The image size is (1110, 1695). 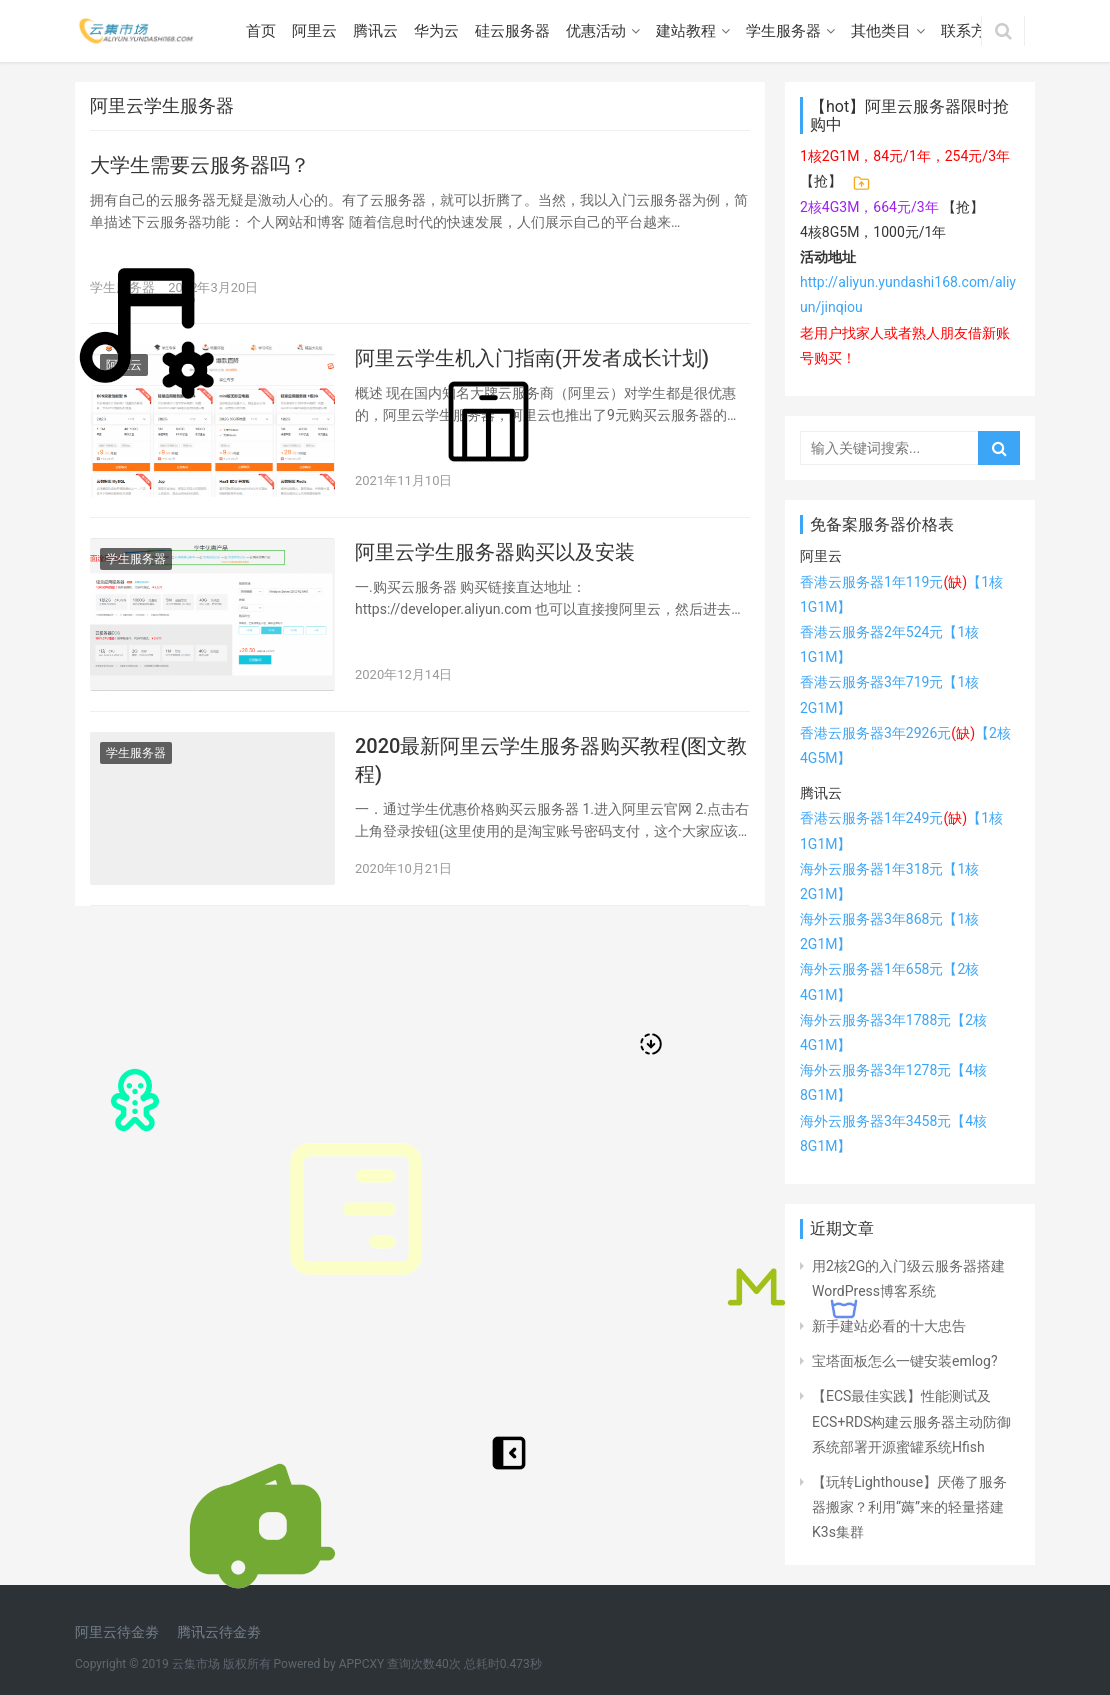 I want to click on access music or audio settings, so click(x=143, y=325).